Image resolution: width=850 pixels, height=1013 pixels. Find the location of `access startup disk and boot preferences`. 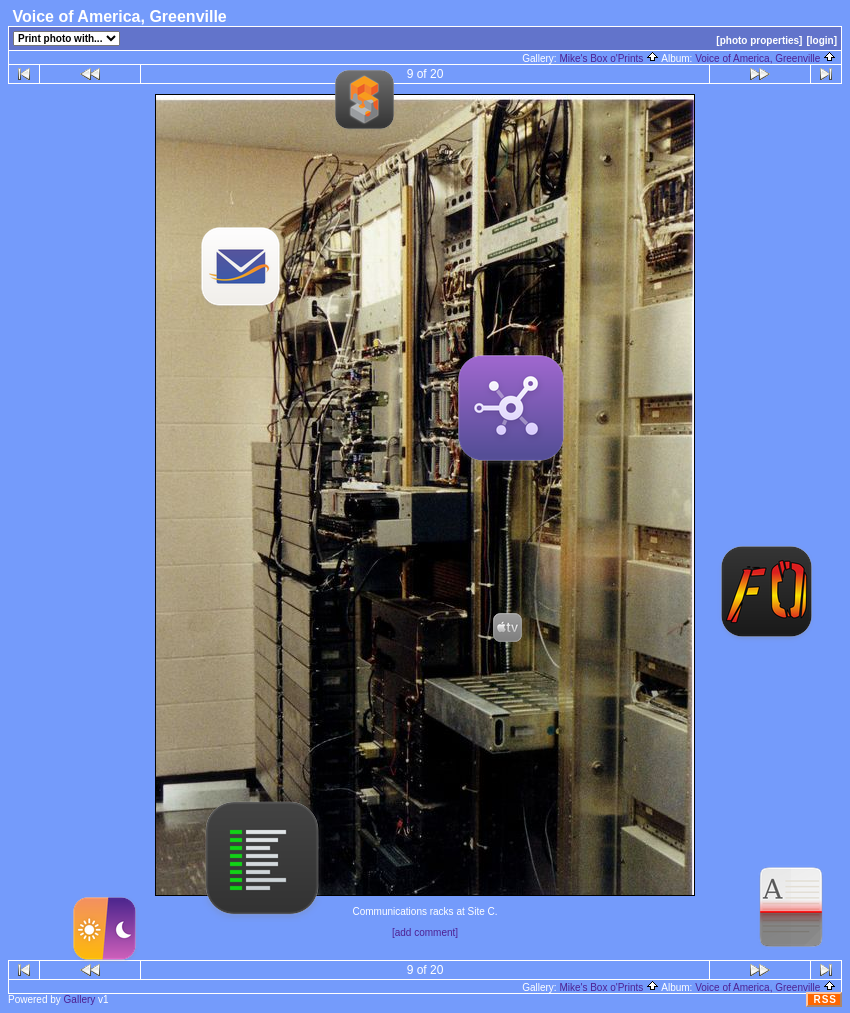

access startup disk and boot preferences is located at coordinates (262, 860).